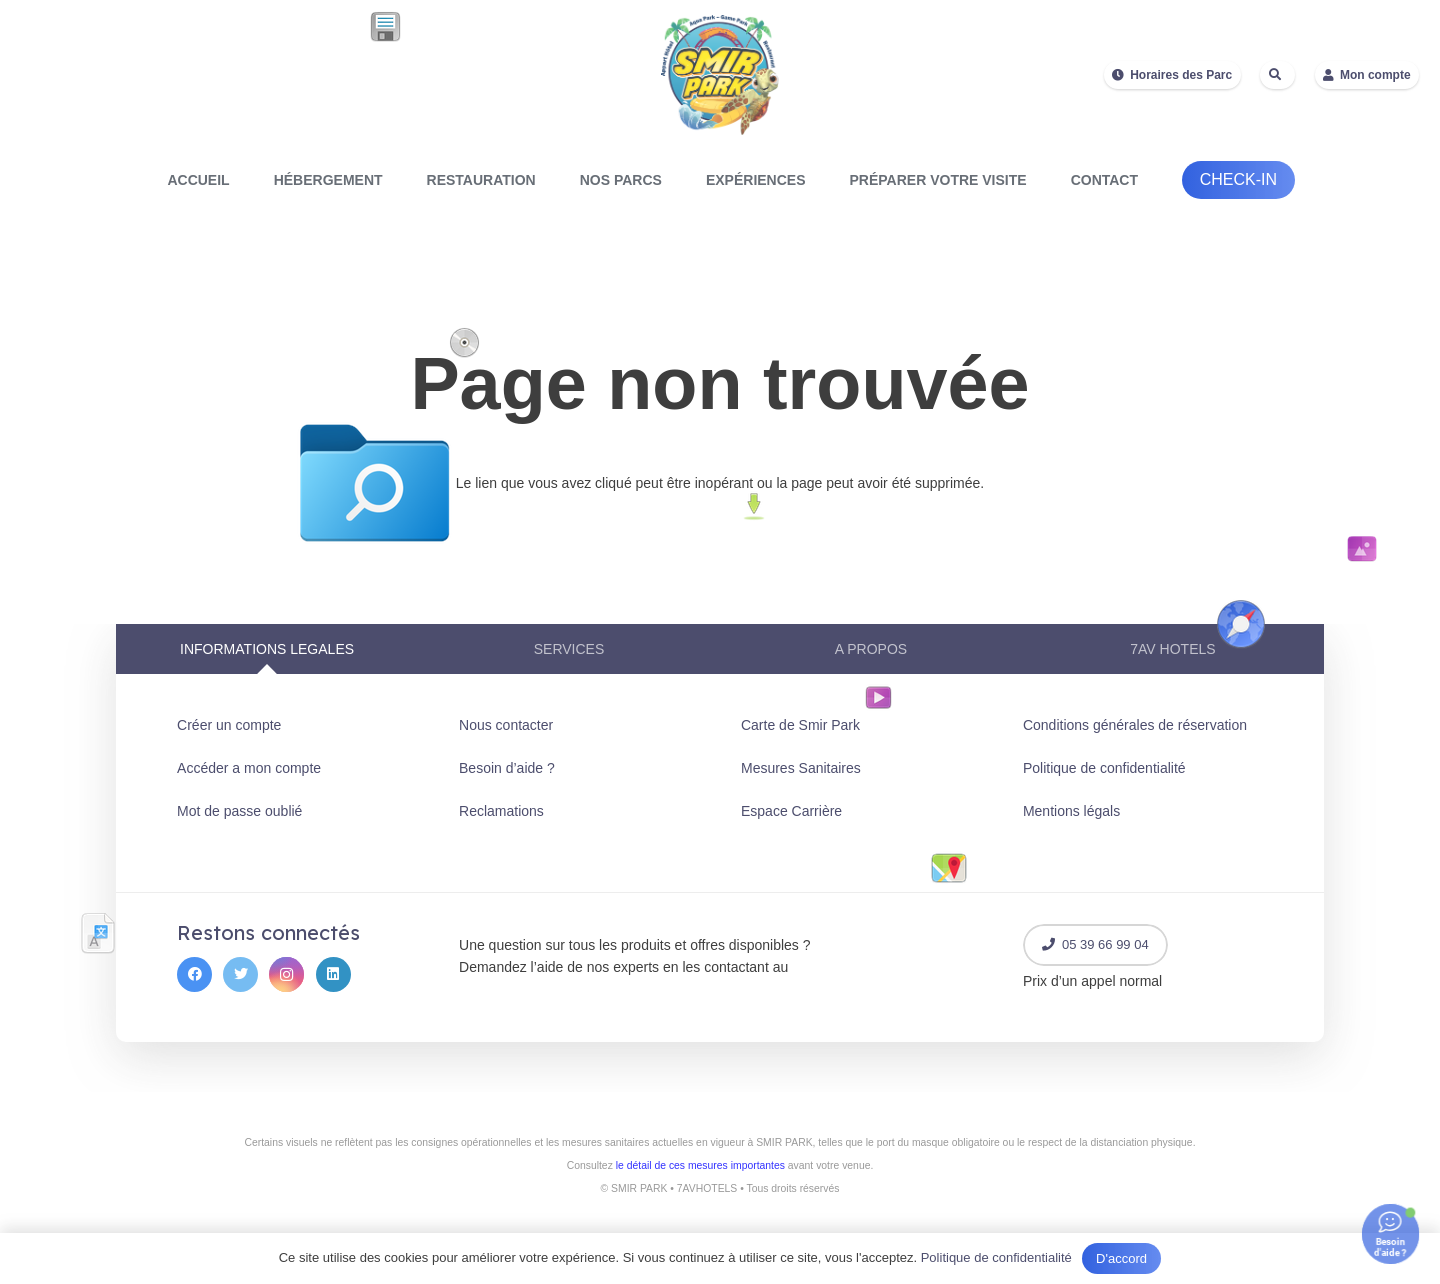 The height and width of the screenshot is (1284, 1440). What do you see at coordinates (1241, 624) in the screenshot?
I see `open the epiphany web browser` at bounding box center [1241, 624].